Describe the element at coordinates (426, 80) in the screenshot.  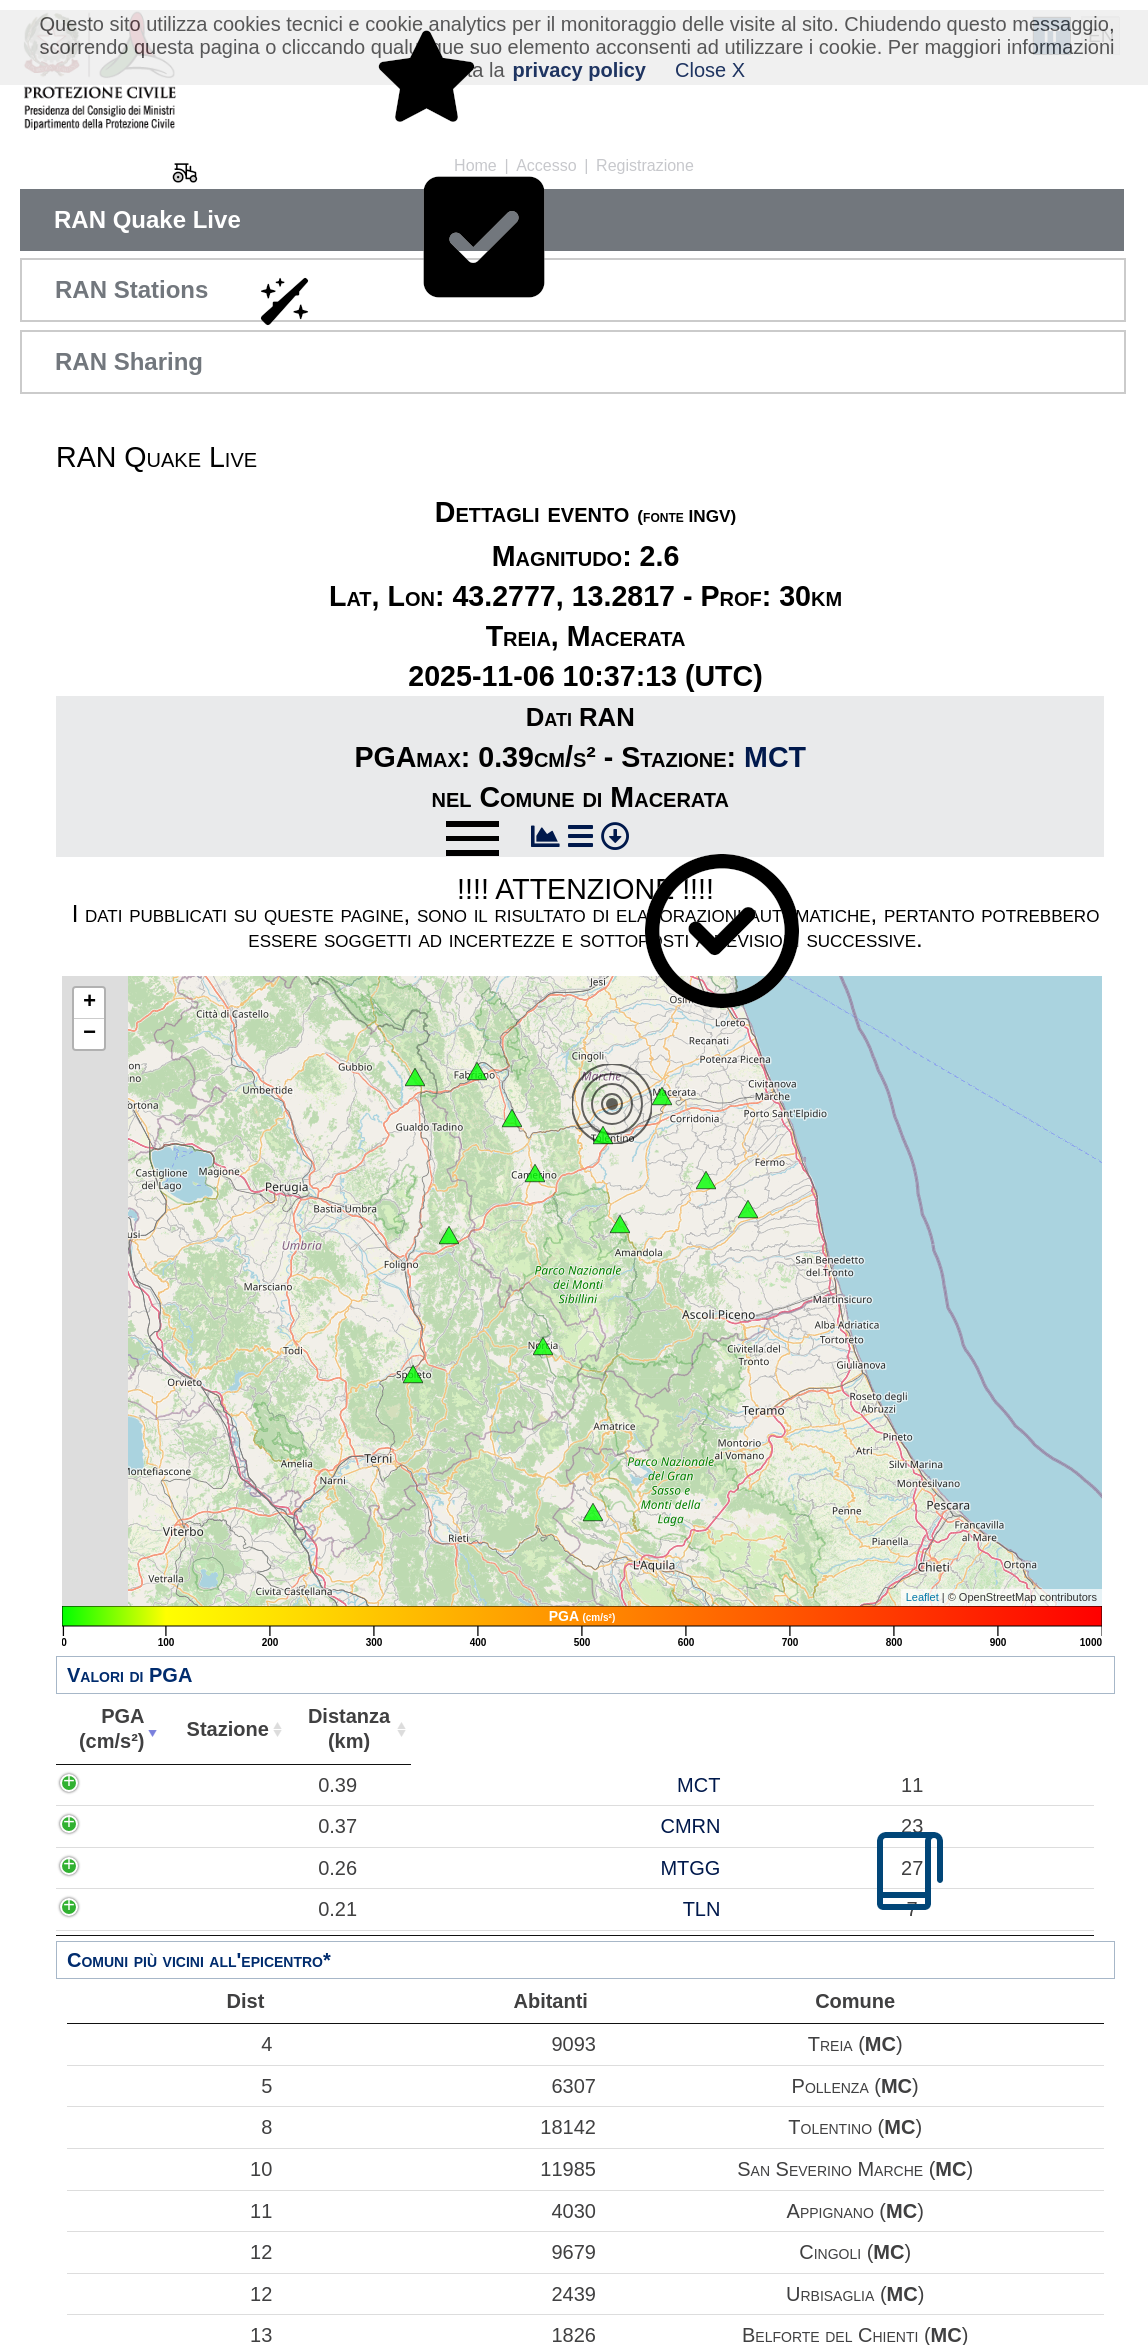
I see `indicates a favorited or starred item` at that location.